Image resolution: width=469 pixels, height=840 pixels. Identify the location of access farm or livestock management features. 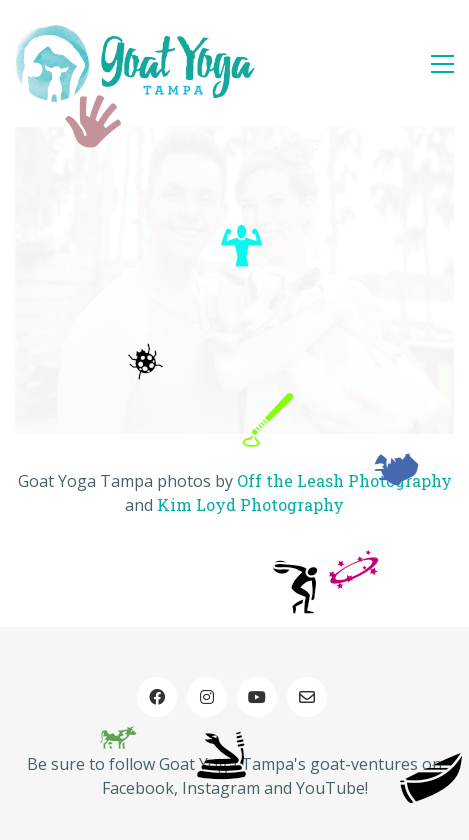
(118, 737).